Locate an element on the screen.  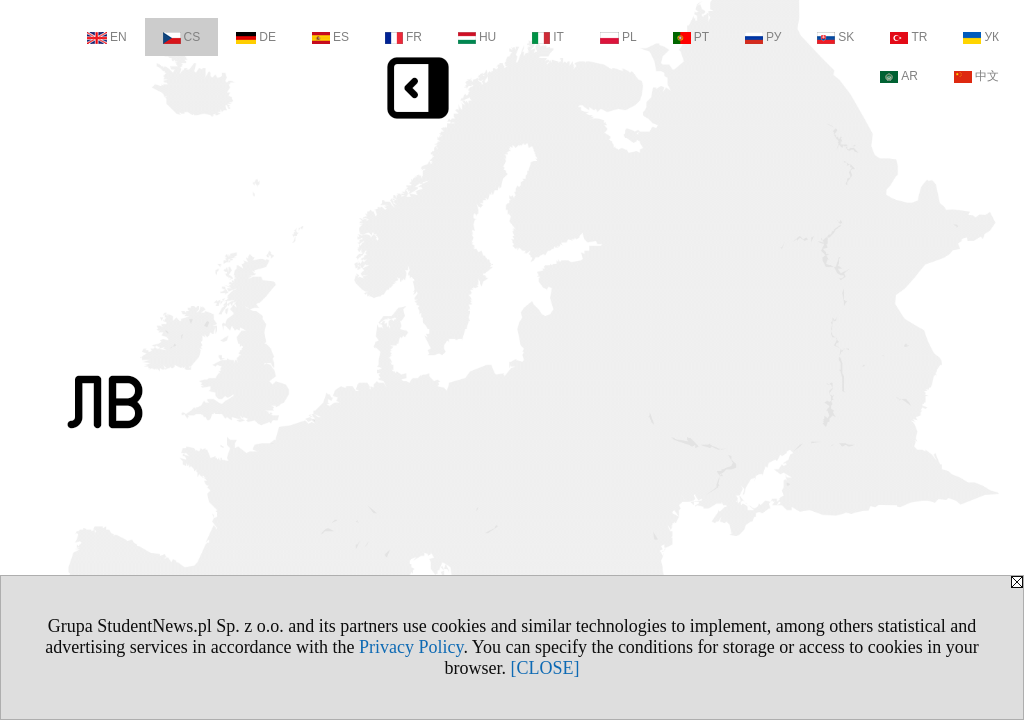
expand the right sidebar panel is located at coordinates (418, 88).